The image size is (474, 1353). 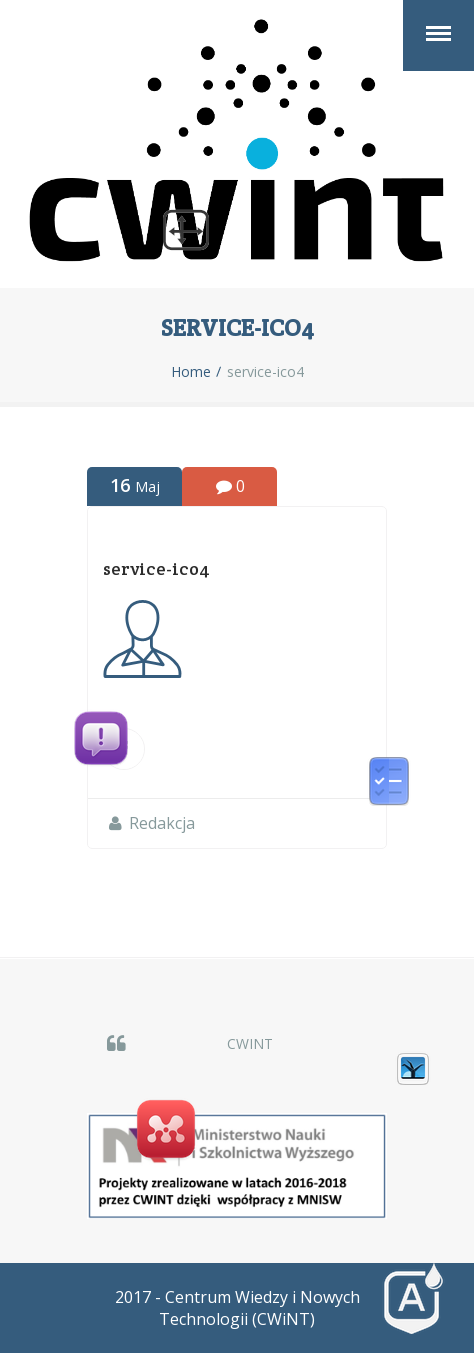 What do you see at coordinates (413, 1069) in the screenshot?
I see `open shotwell photo manager` at bounding box center [413, 1069].